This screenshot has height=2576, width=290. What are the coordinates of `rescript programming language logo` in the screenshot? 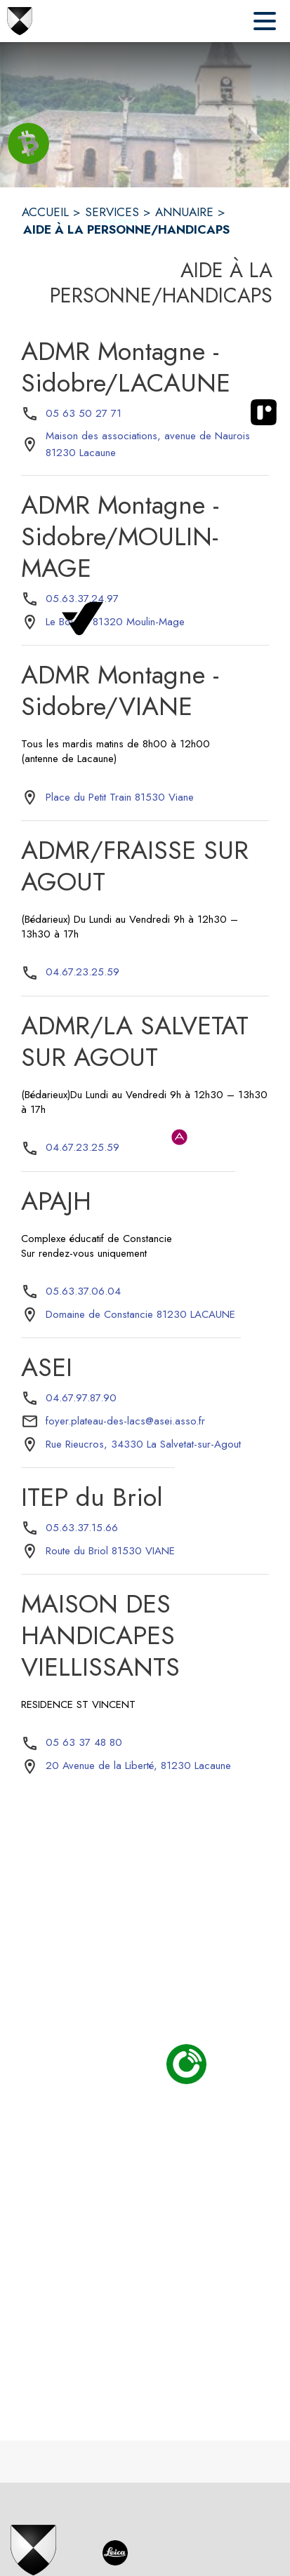 It's located at (263, 412).